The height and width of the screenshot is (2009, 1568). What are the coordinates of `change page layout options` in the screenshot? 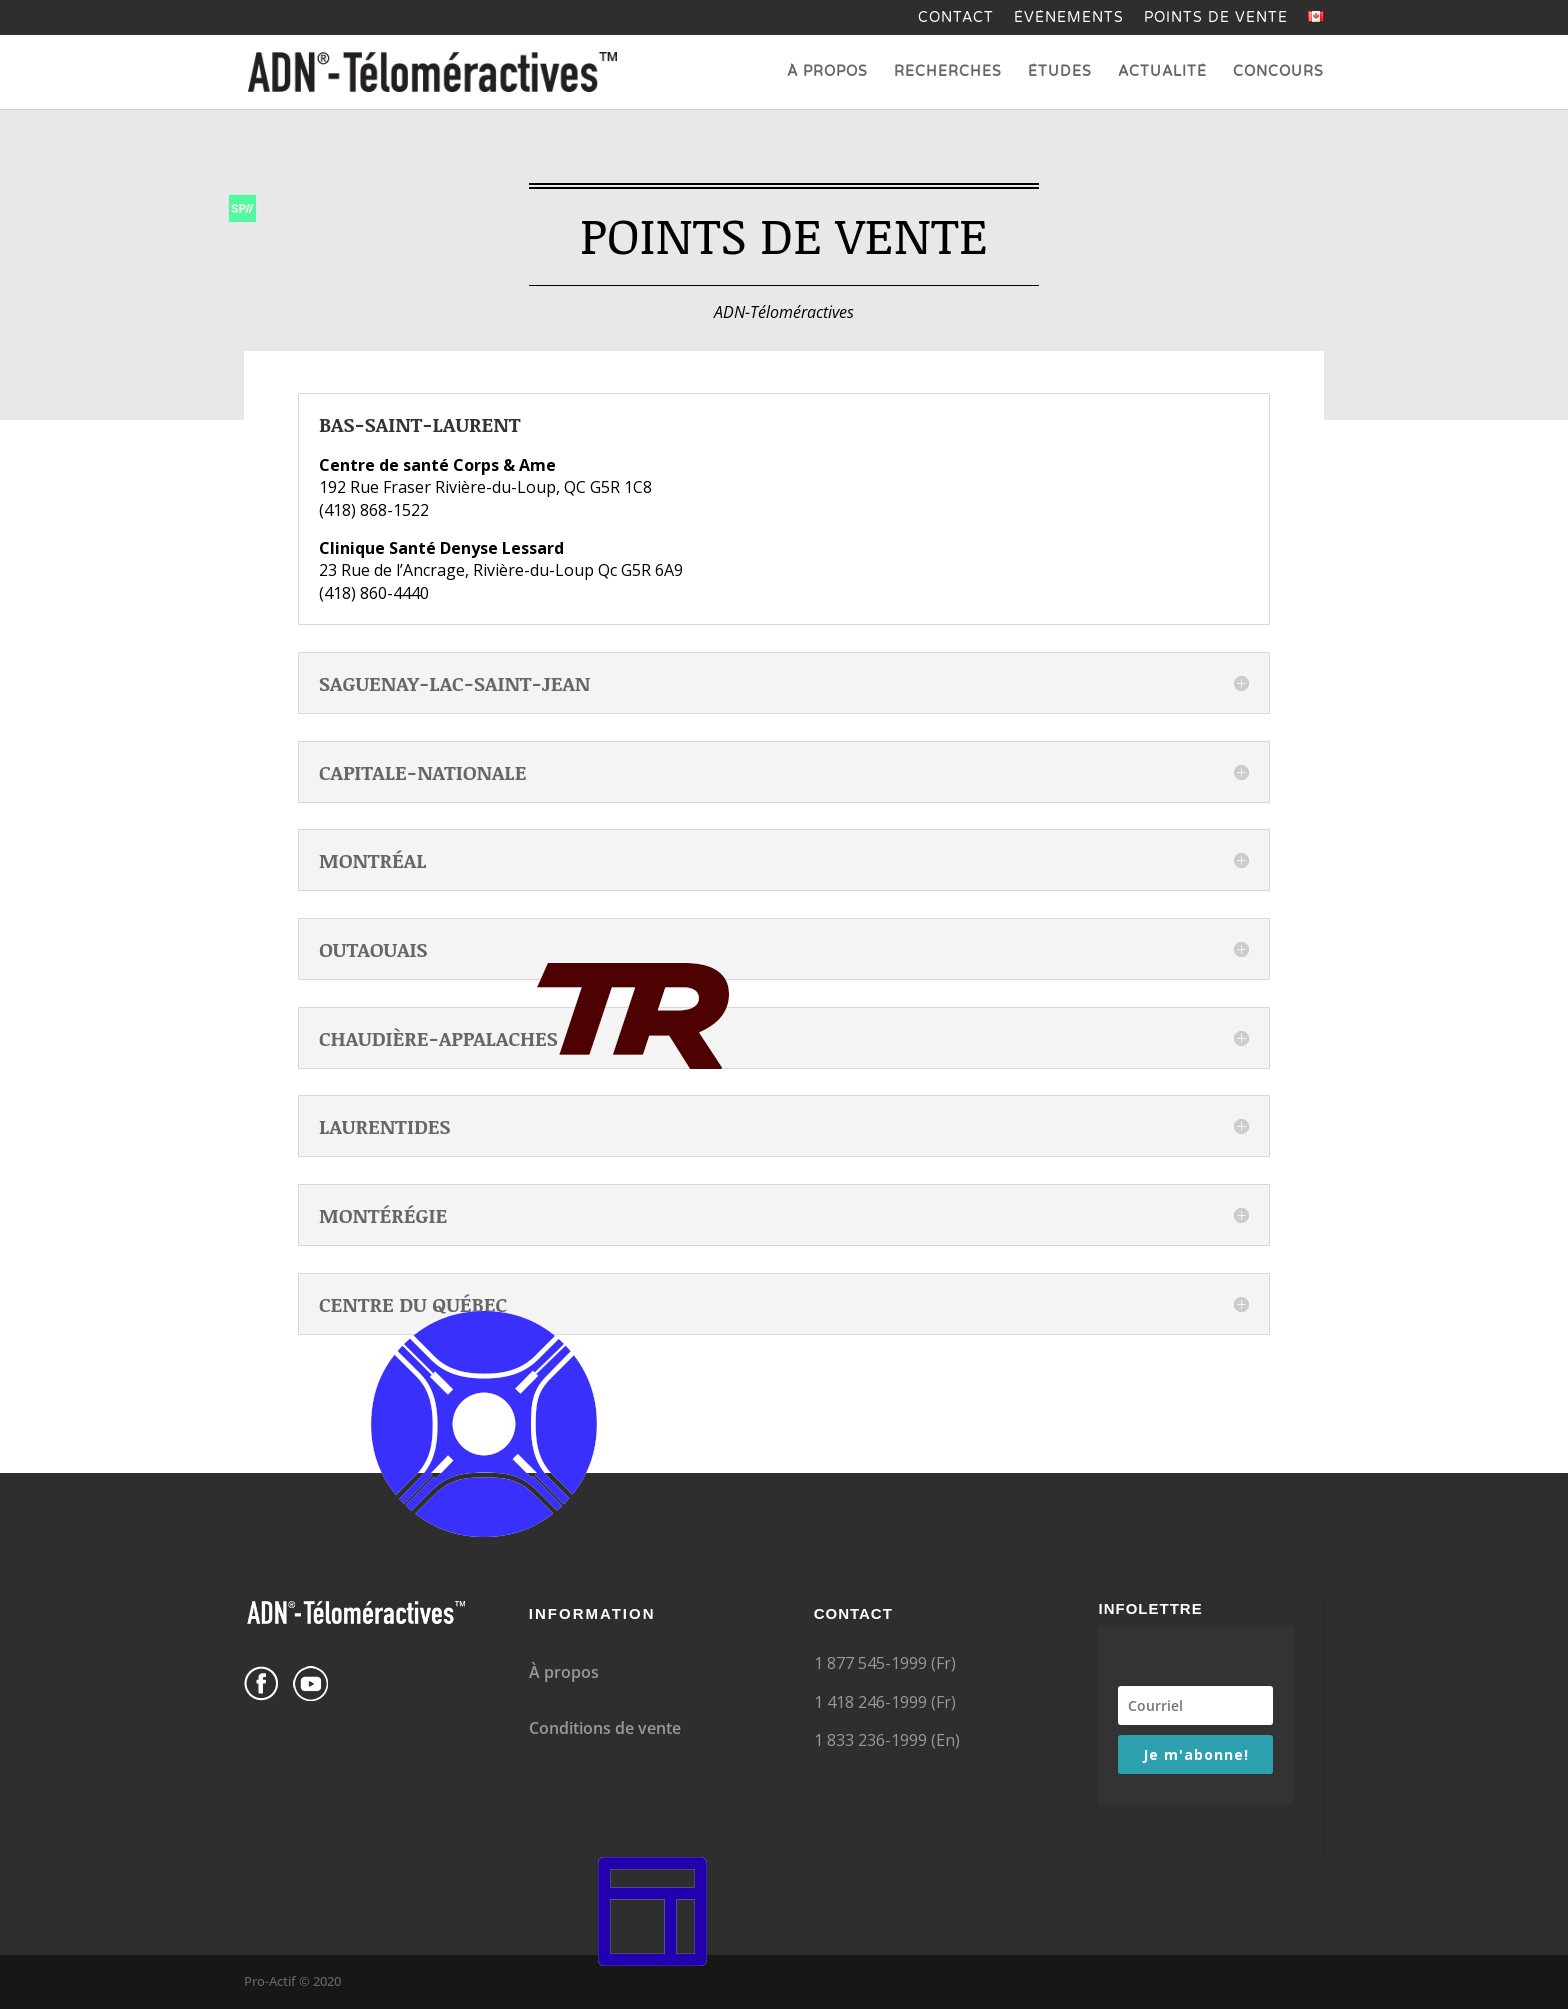 It's located at (652, 1911).